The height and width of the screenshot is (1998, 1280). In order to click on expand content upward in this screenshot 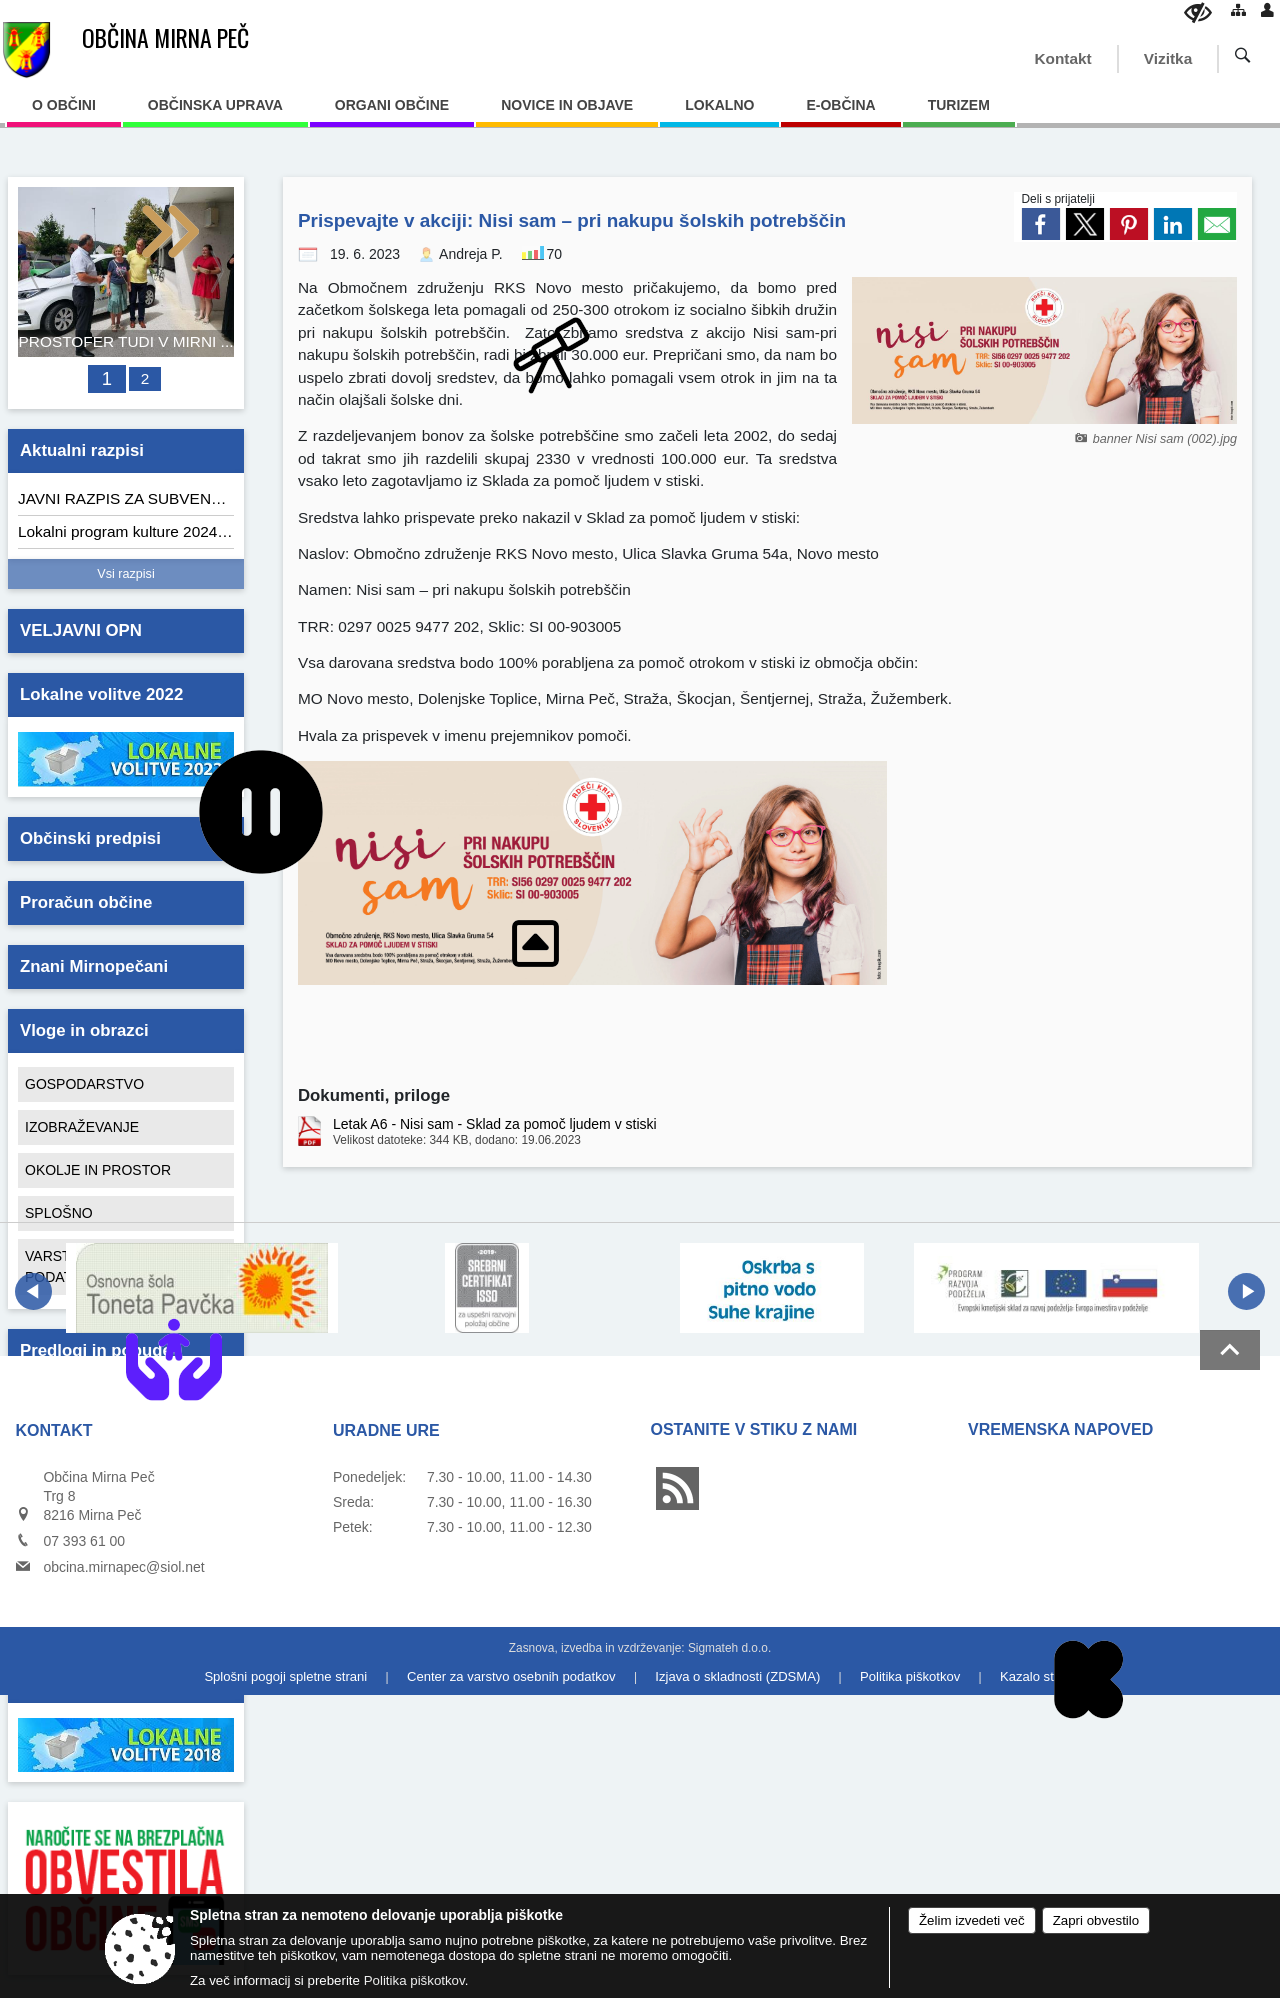, I will do `click(535, 943)`.